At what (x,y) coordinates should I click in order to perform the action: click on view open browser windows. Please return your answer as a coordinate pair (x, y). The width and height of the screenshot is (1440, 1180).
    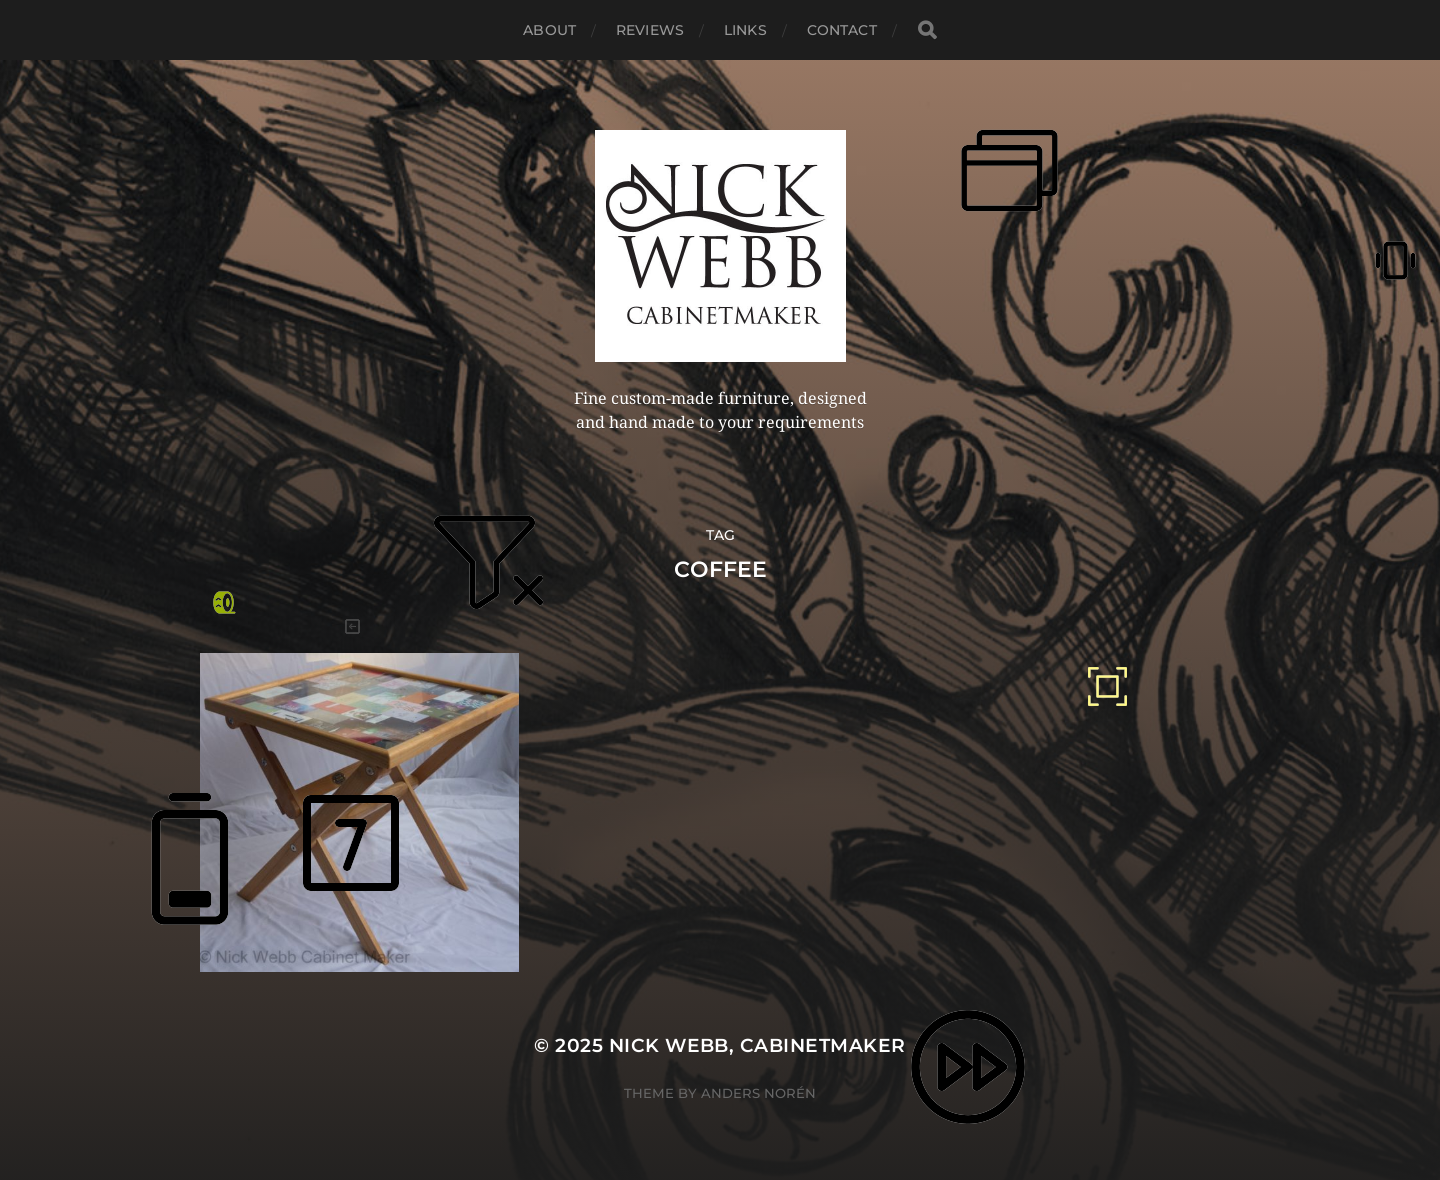
    Looking at the image, I should click on (1009, 170).